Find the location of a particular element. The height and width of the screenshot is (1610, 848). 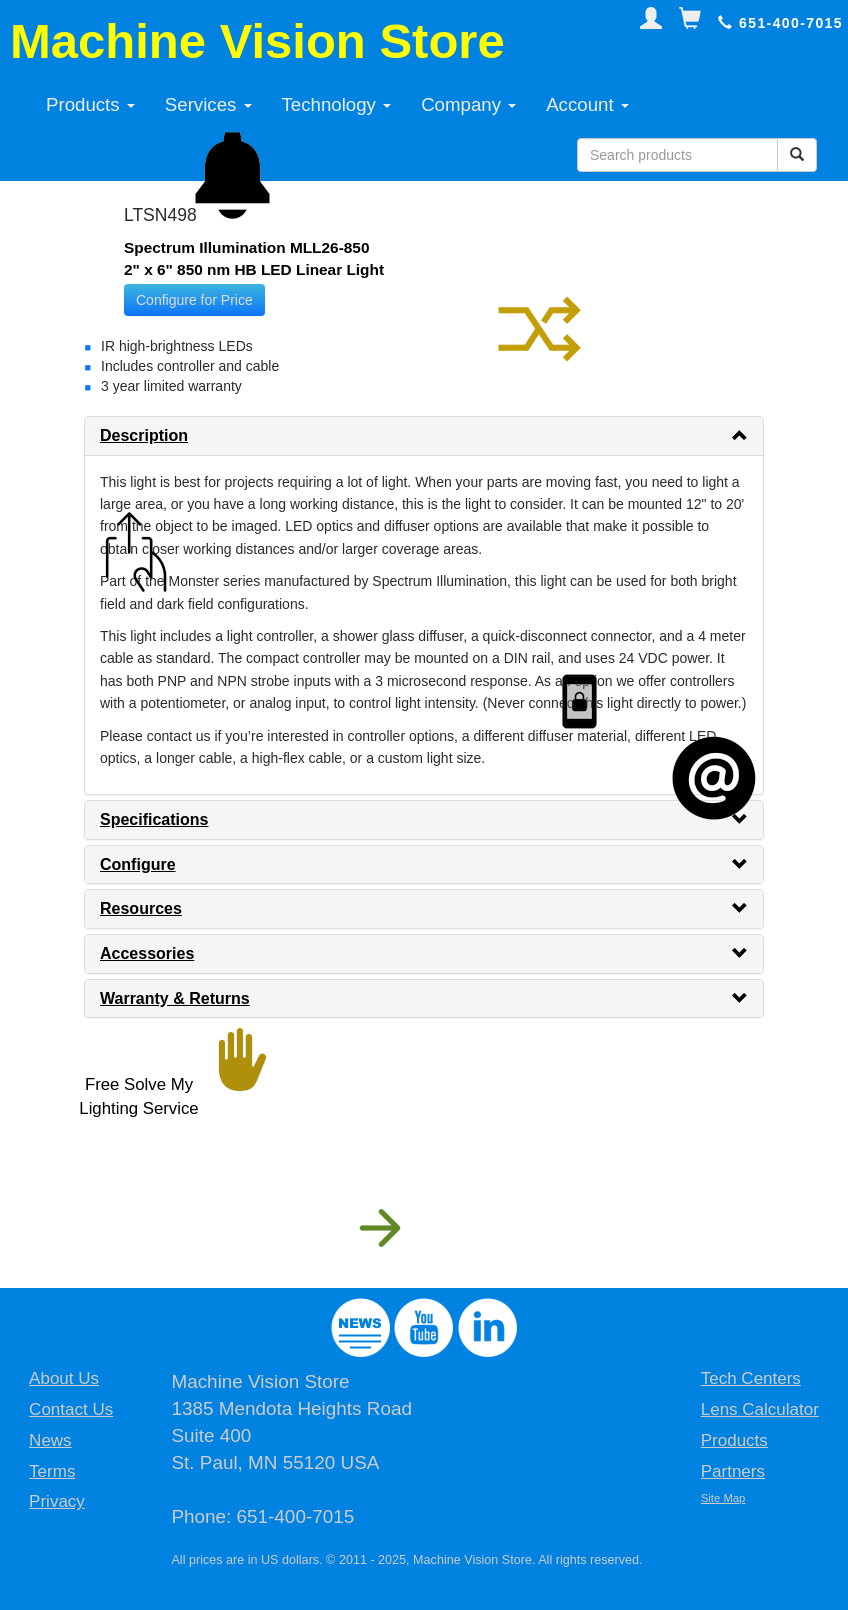

lock screen orientation to portrait mode is located at coordinates (579, 701).